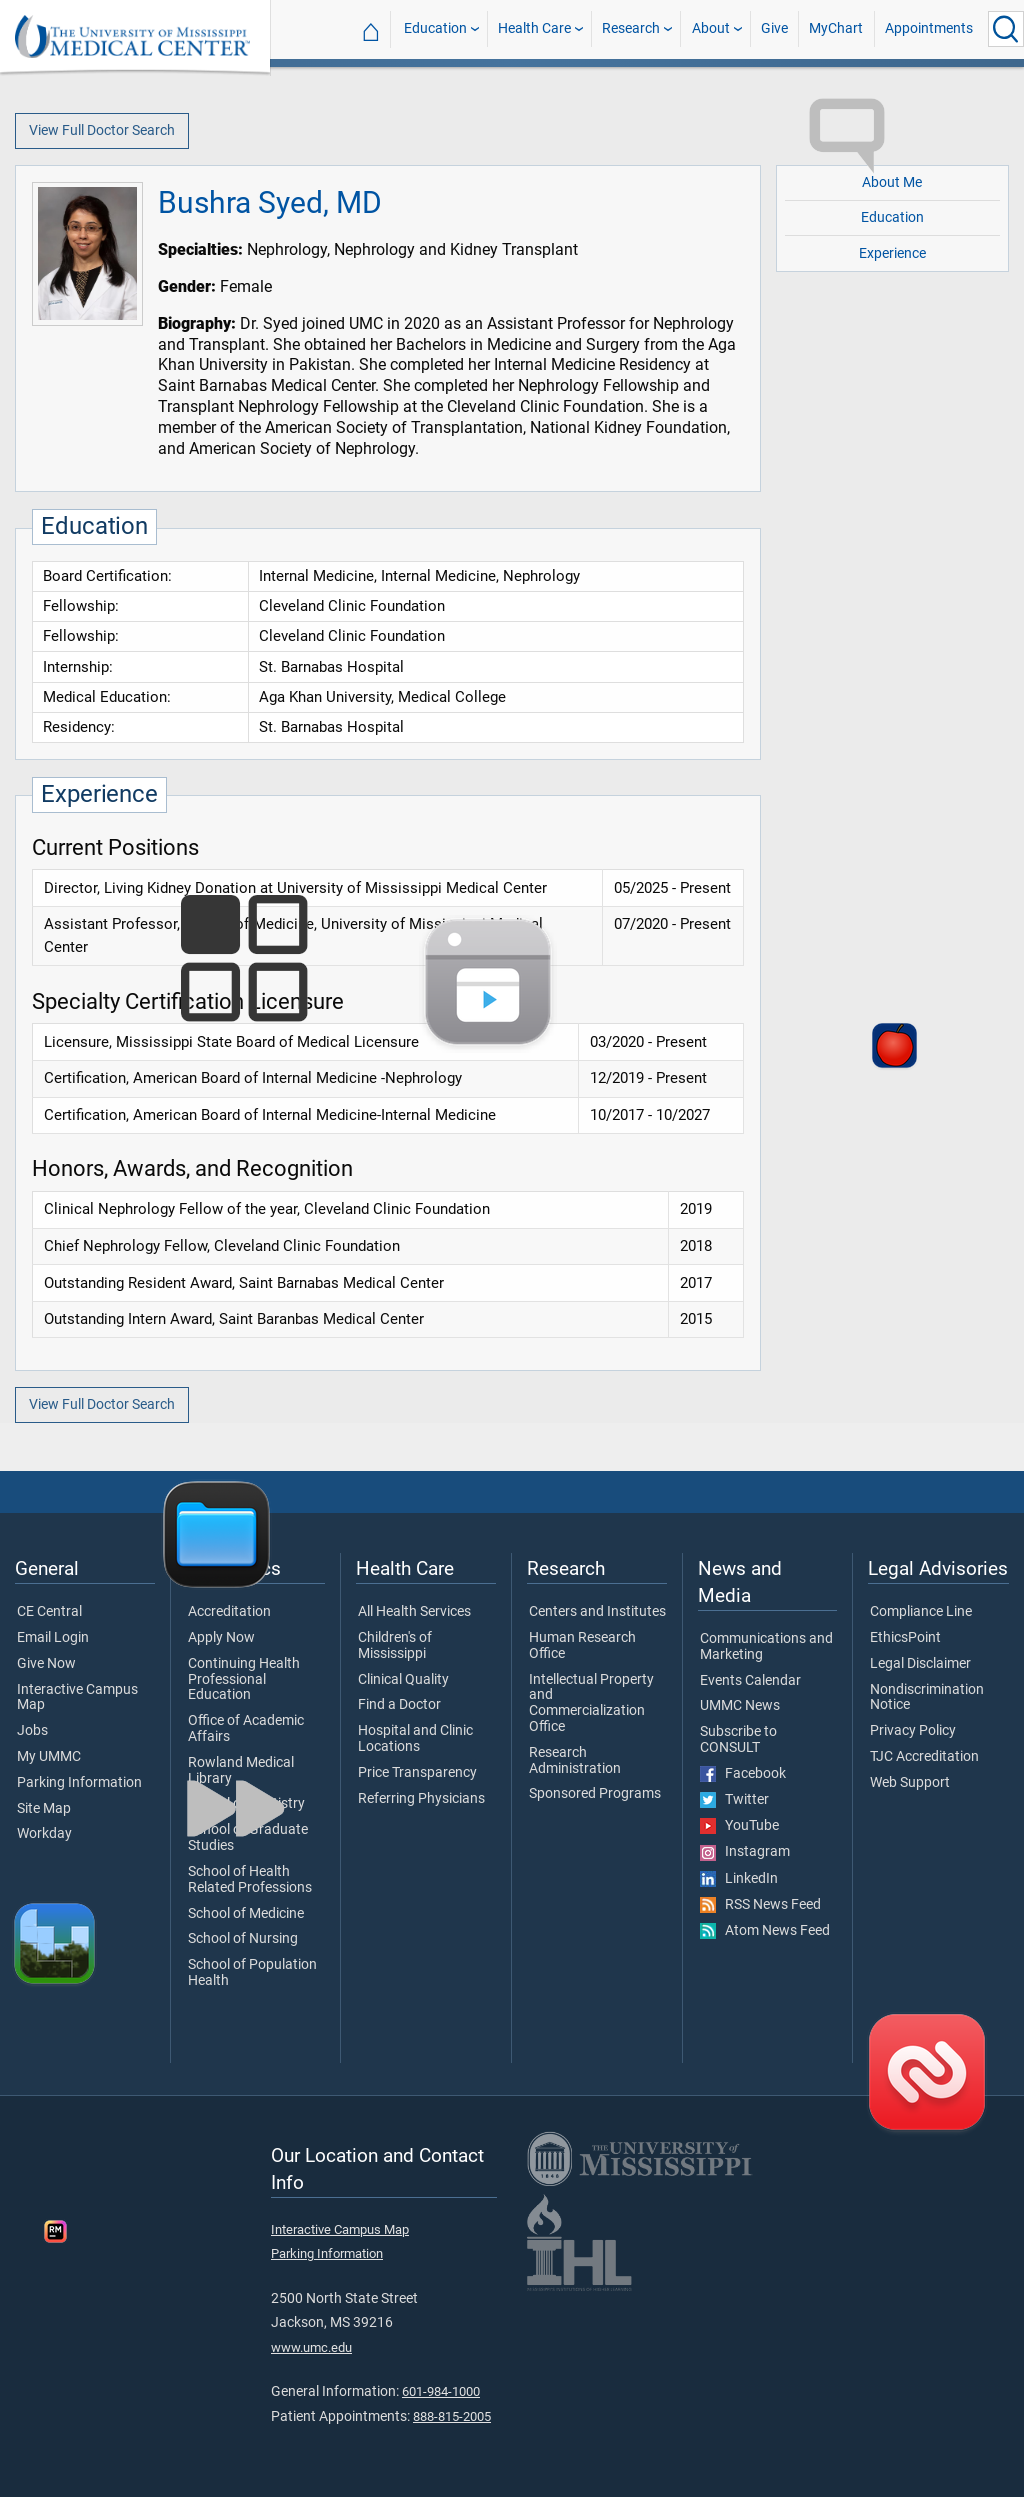 The image size is (1024, 2497). Describe the element at coordinates (894, 1045) in the screenshot. I see `open the tapple app` at that location.